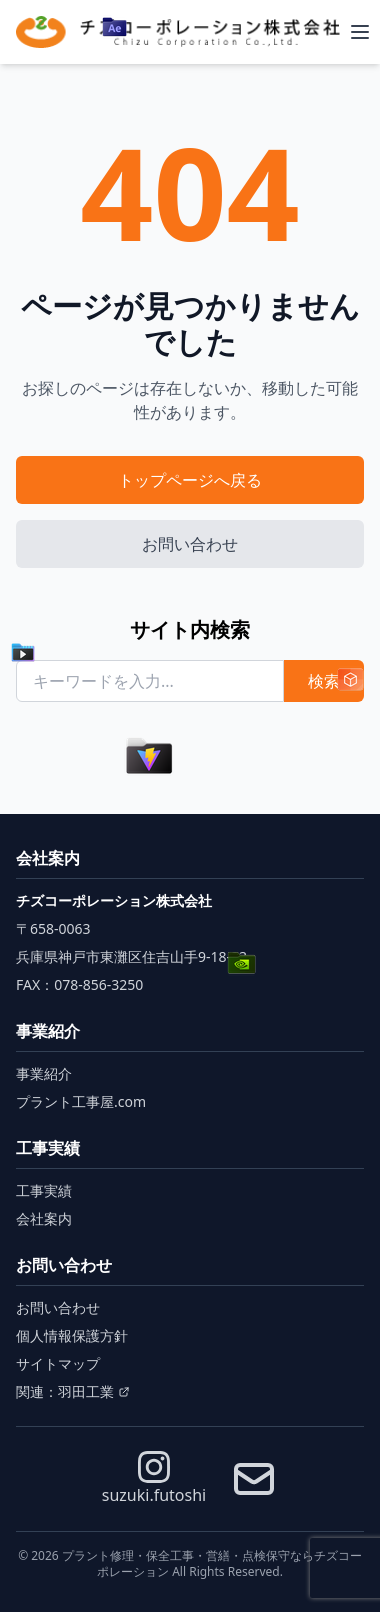  I want to click on open vite project folder, so click(149, 757).